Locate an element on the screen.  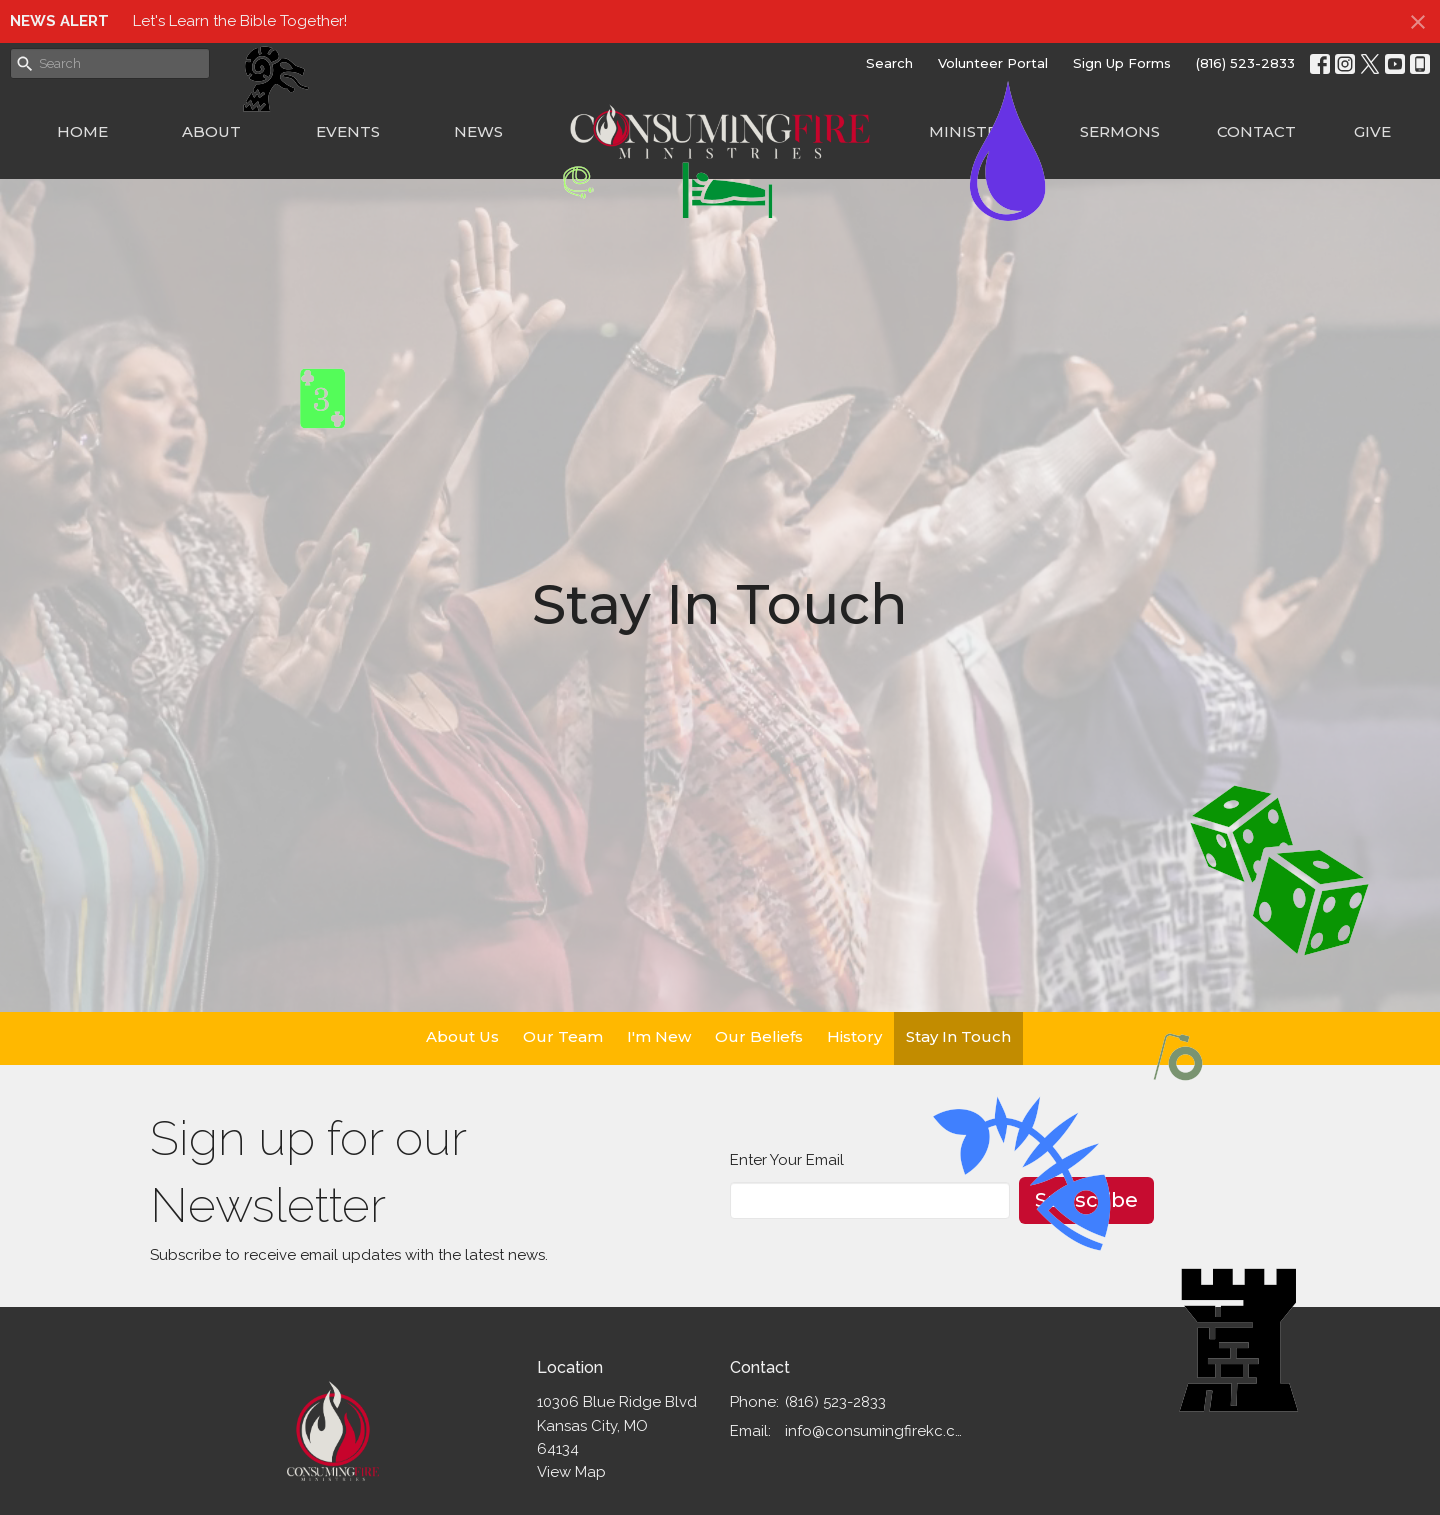
hunting bolas weapon item in game inventory is located at coordinates (578, 182).